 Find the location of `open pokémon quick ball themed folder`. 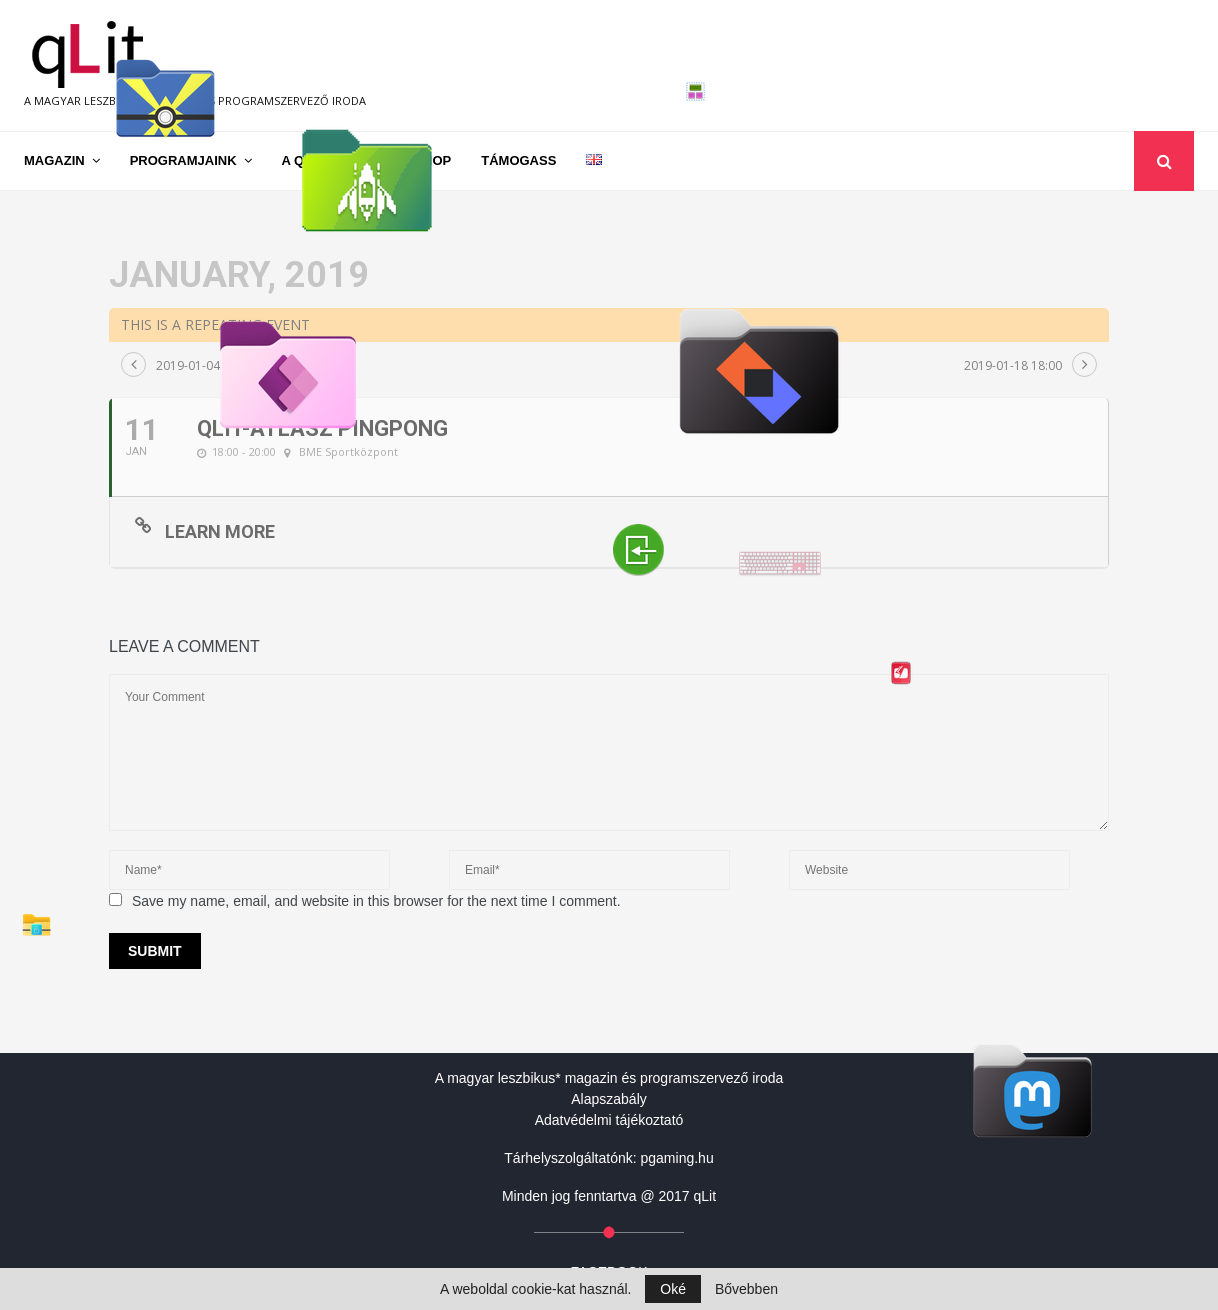

open pokémon quick ball themed folder is located at coordinates (165, 101).